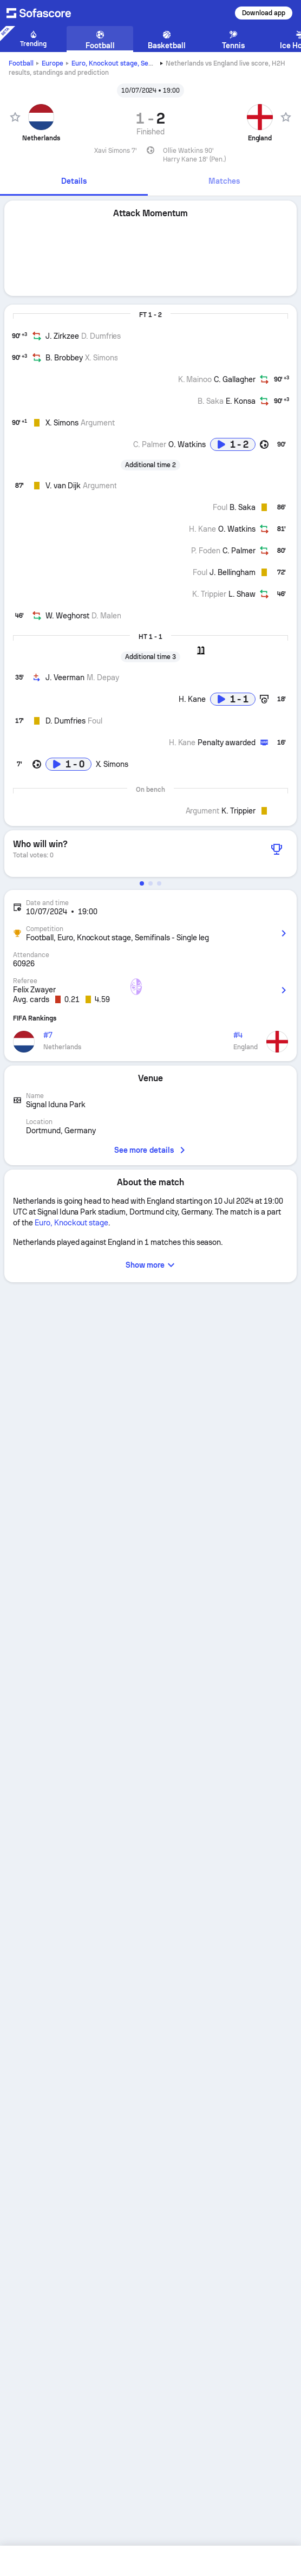  What do you see at coordinates (136, 986) in the screenshot?
I see `select a mask or disguise item in gameplay` at bounding box center [136, 986].